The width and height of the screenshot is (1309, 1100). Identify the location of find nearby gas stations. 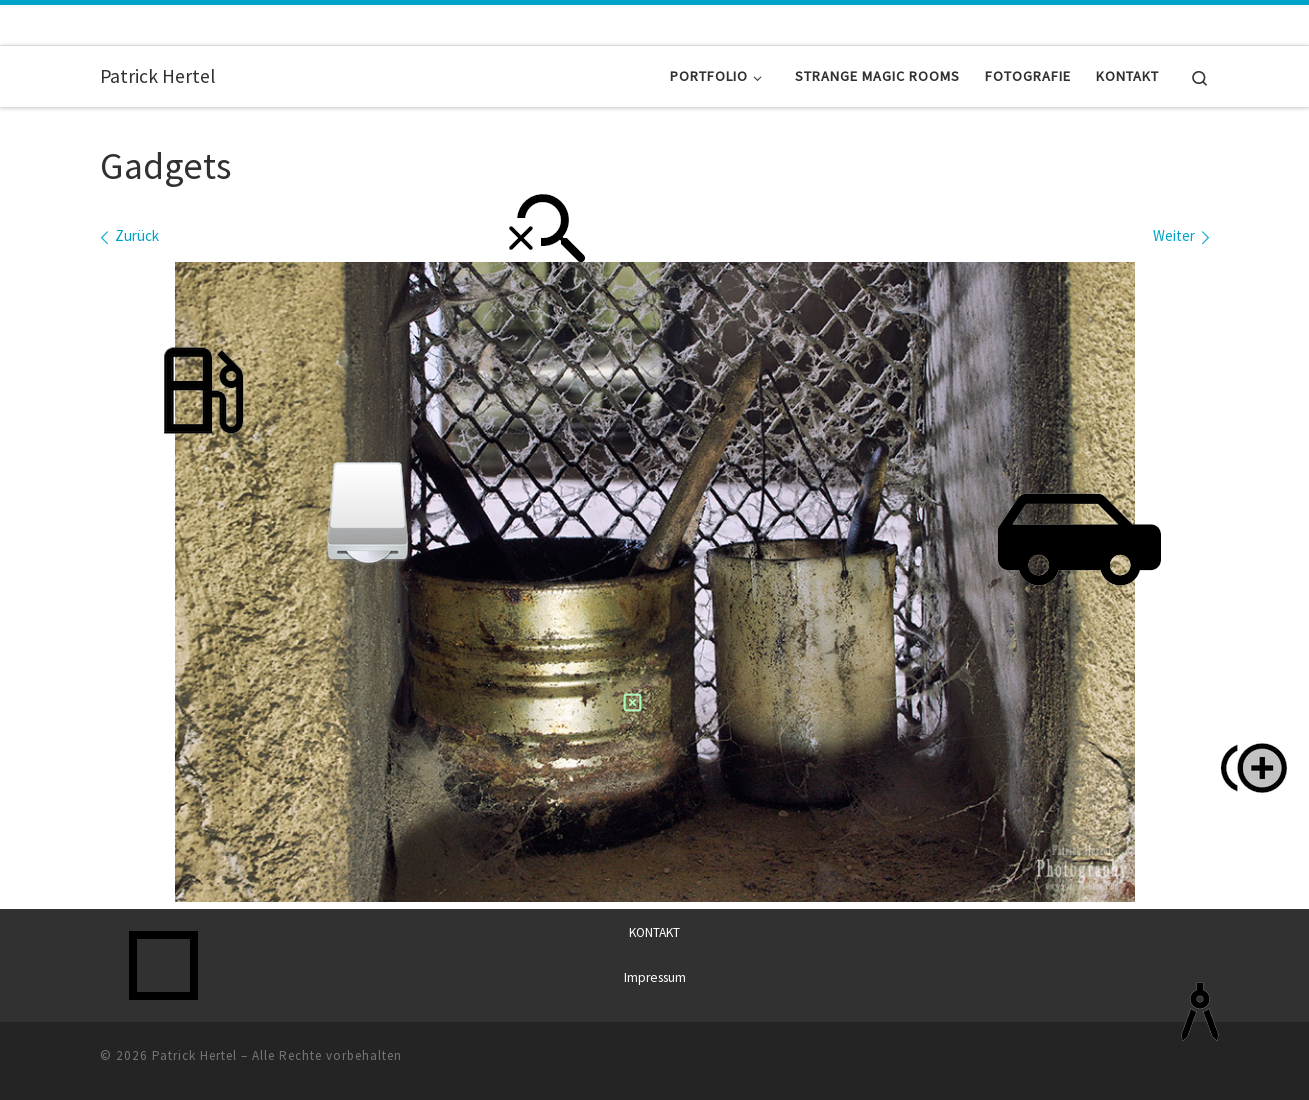
(202, 390).